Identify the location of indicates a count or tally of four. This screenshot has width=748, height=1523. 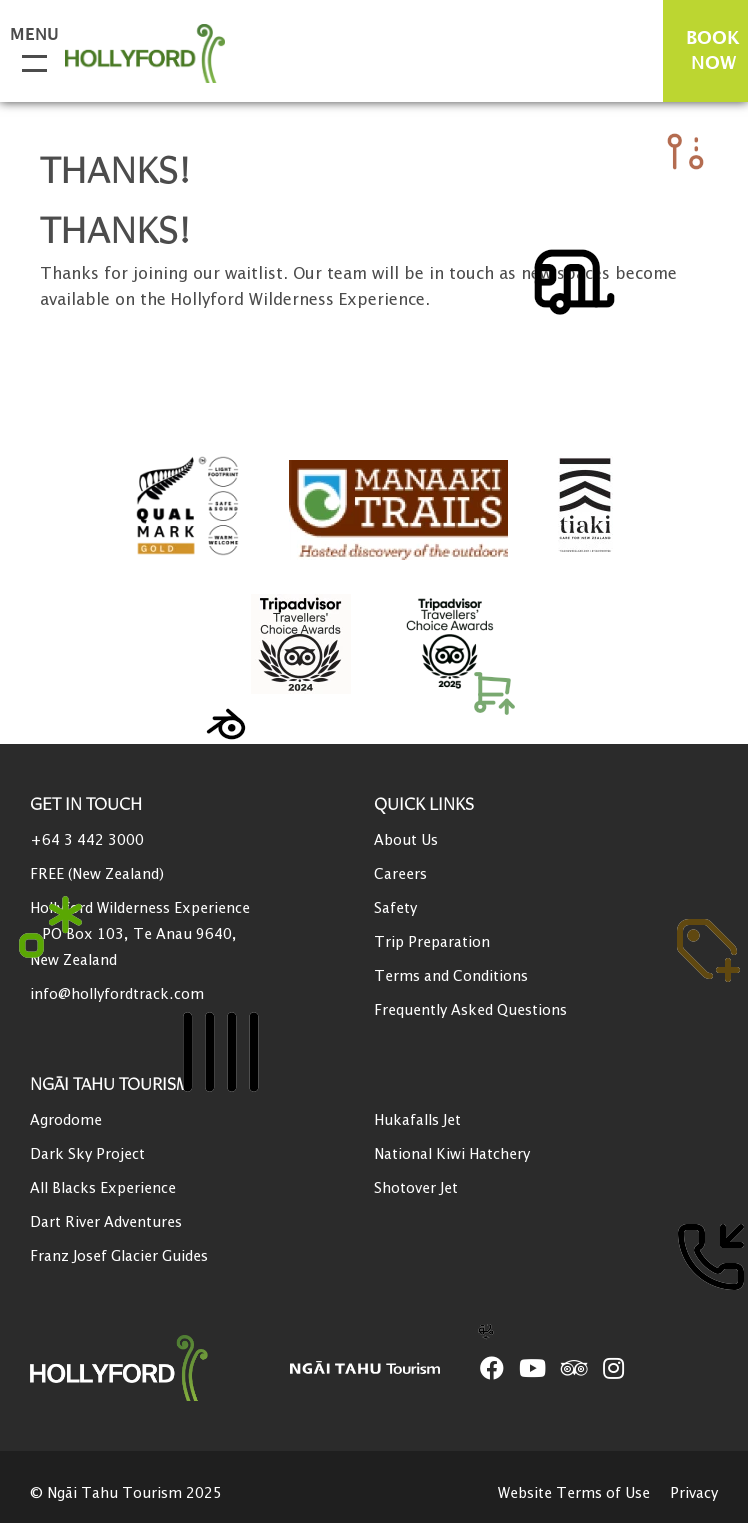
(223, 1052).